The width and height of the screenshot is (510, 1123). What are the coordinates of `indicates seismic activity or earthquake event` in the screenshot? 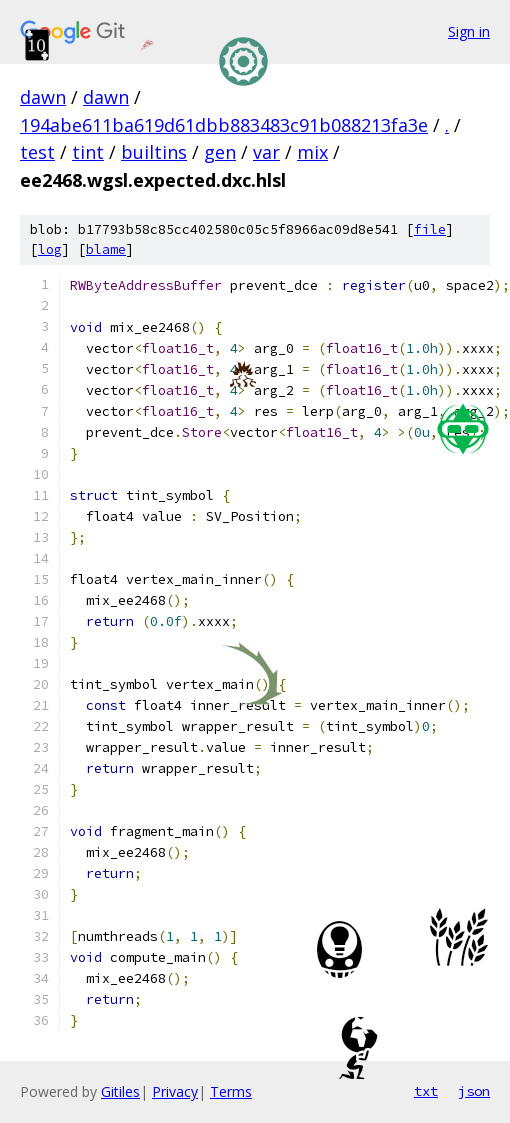 It's located at (243, 374).